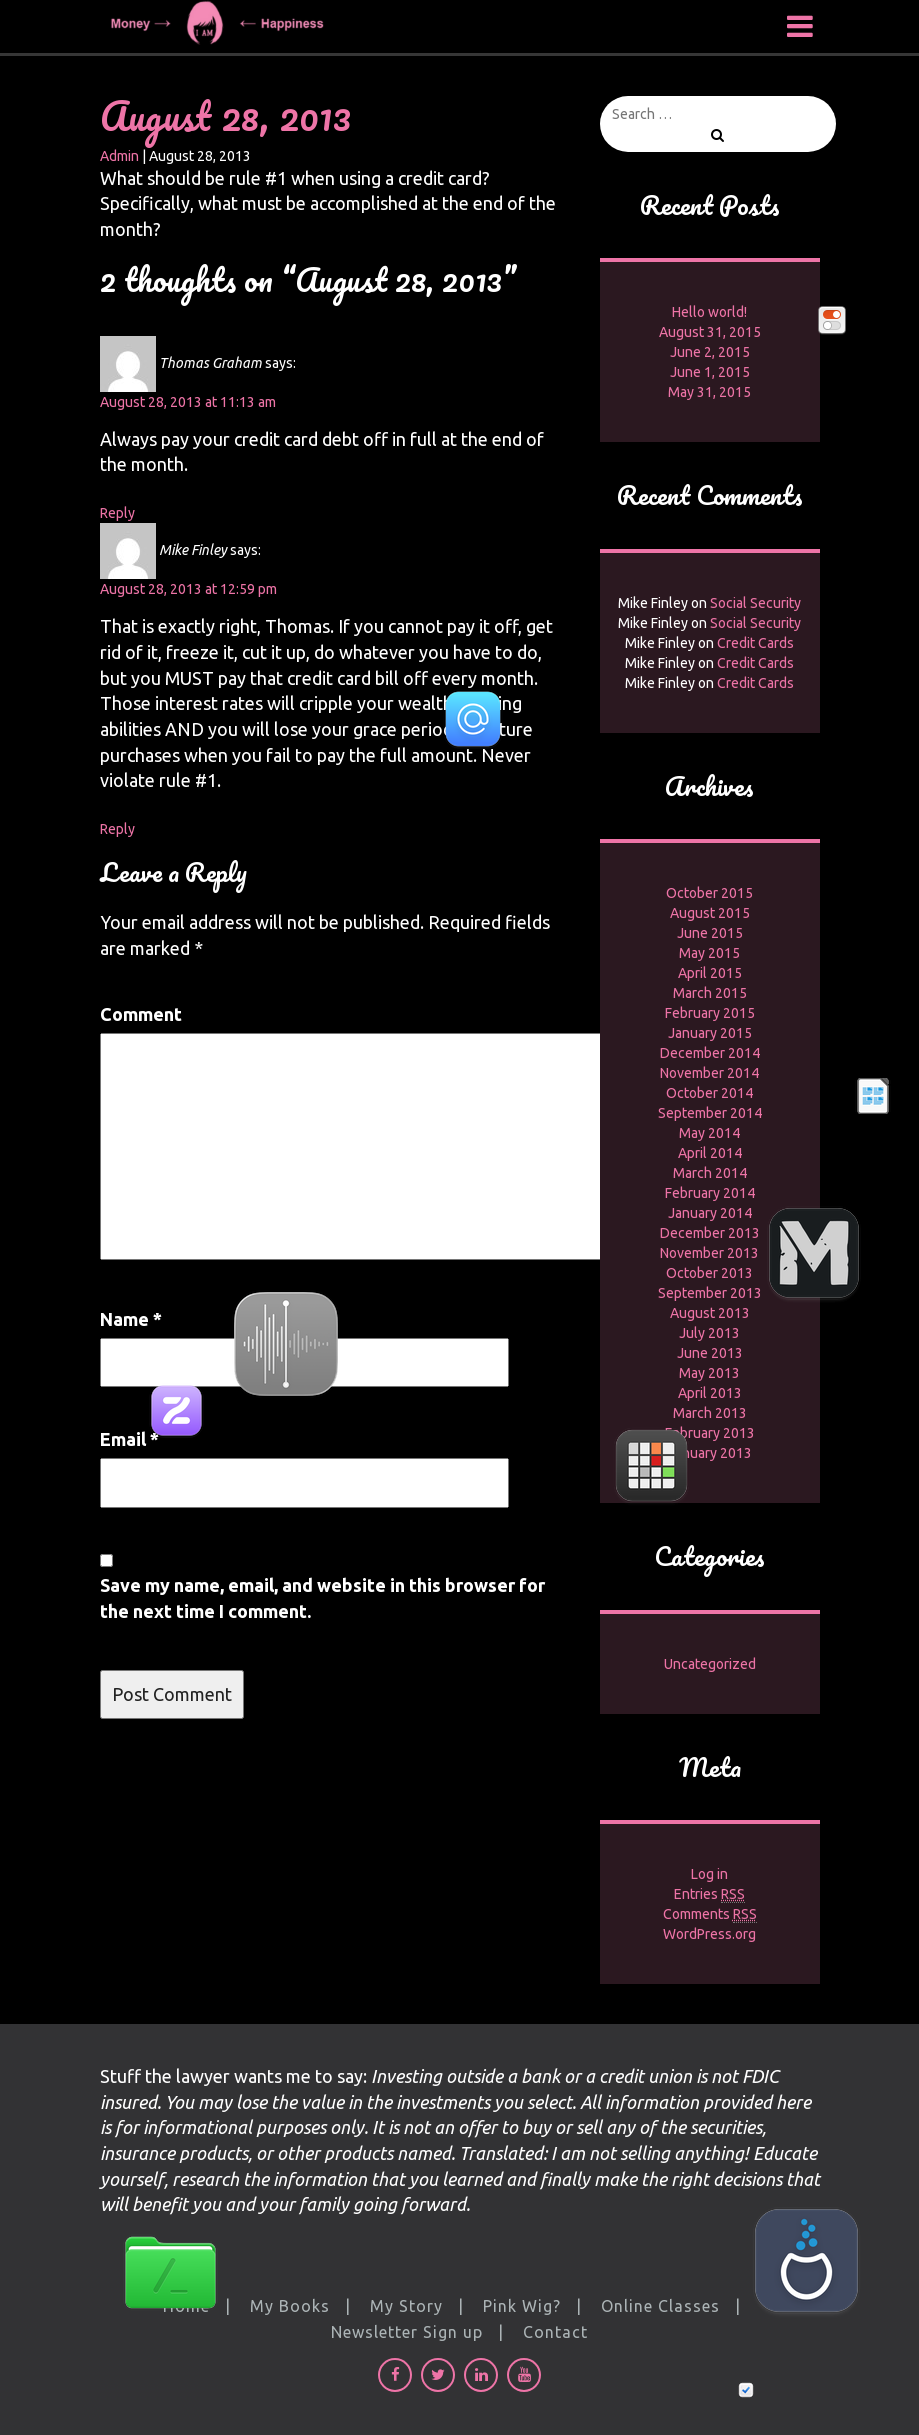 The width and height of the screenshot is (919, 2435). I want to click on open mageia linux distribution app, so click(806, 2260).